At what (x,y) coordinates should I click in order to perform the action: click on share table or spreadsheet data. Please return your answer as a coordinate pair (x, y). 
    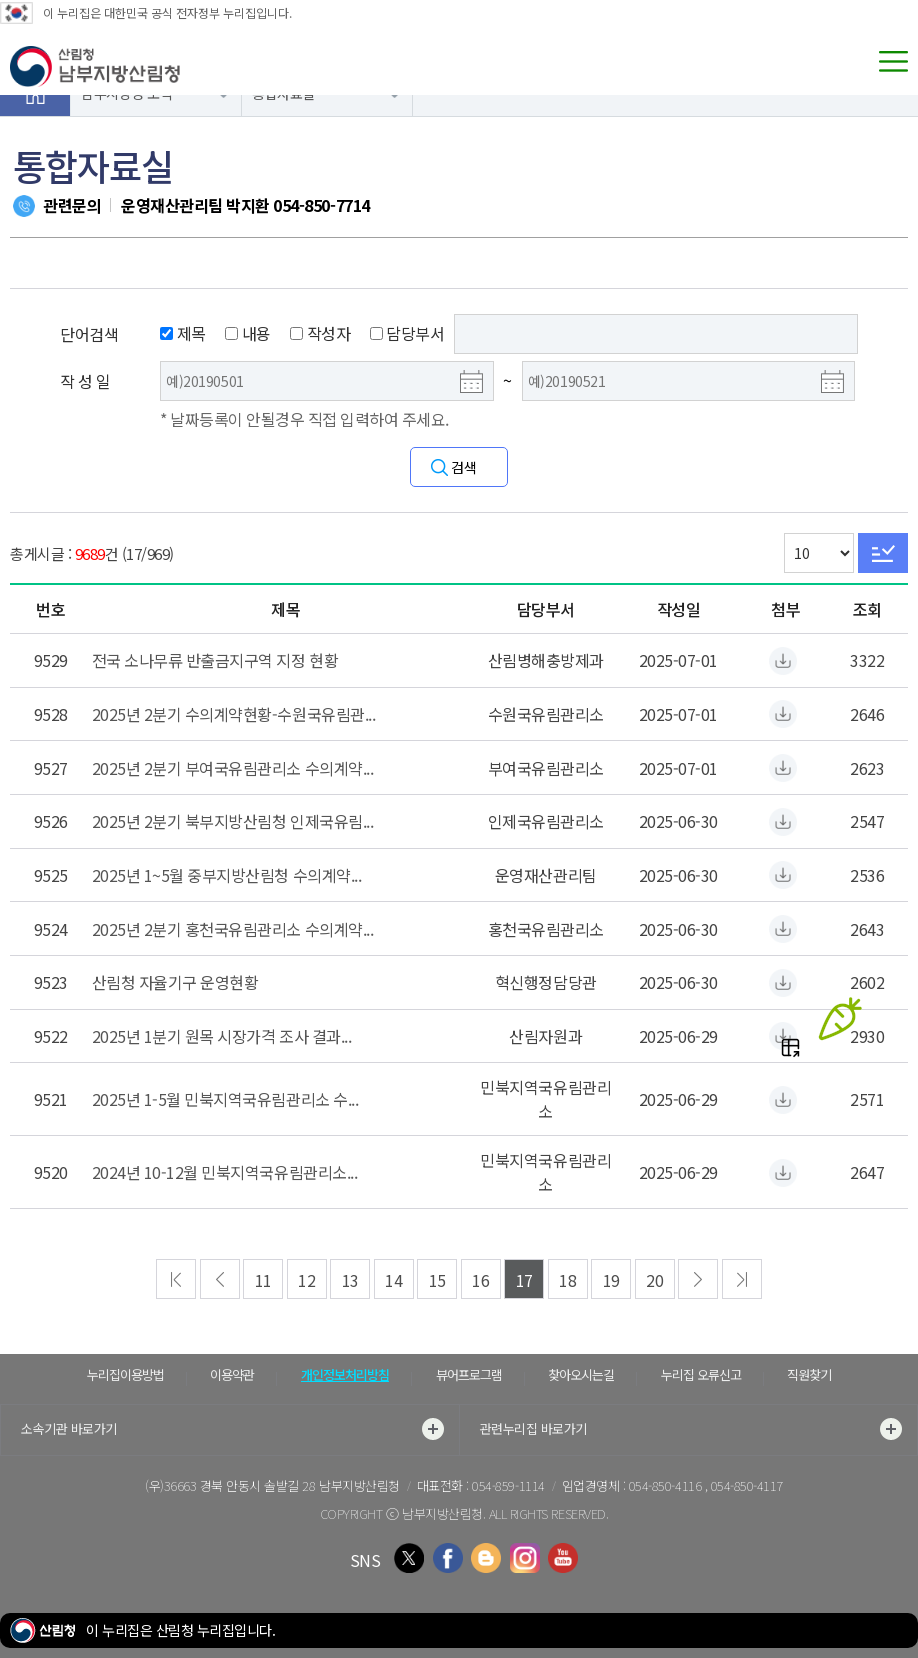
    Looking at the image, I should click on (790, 1047).